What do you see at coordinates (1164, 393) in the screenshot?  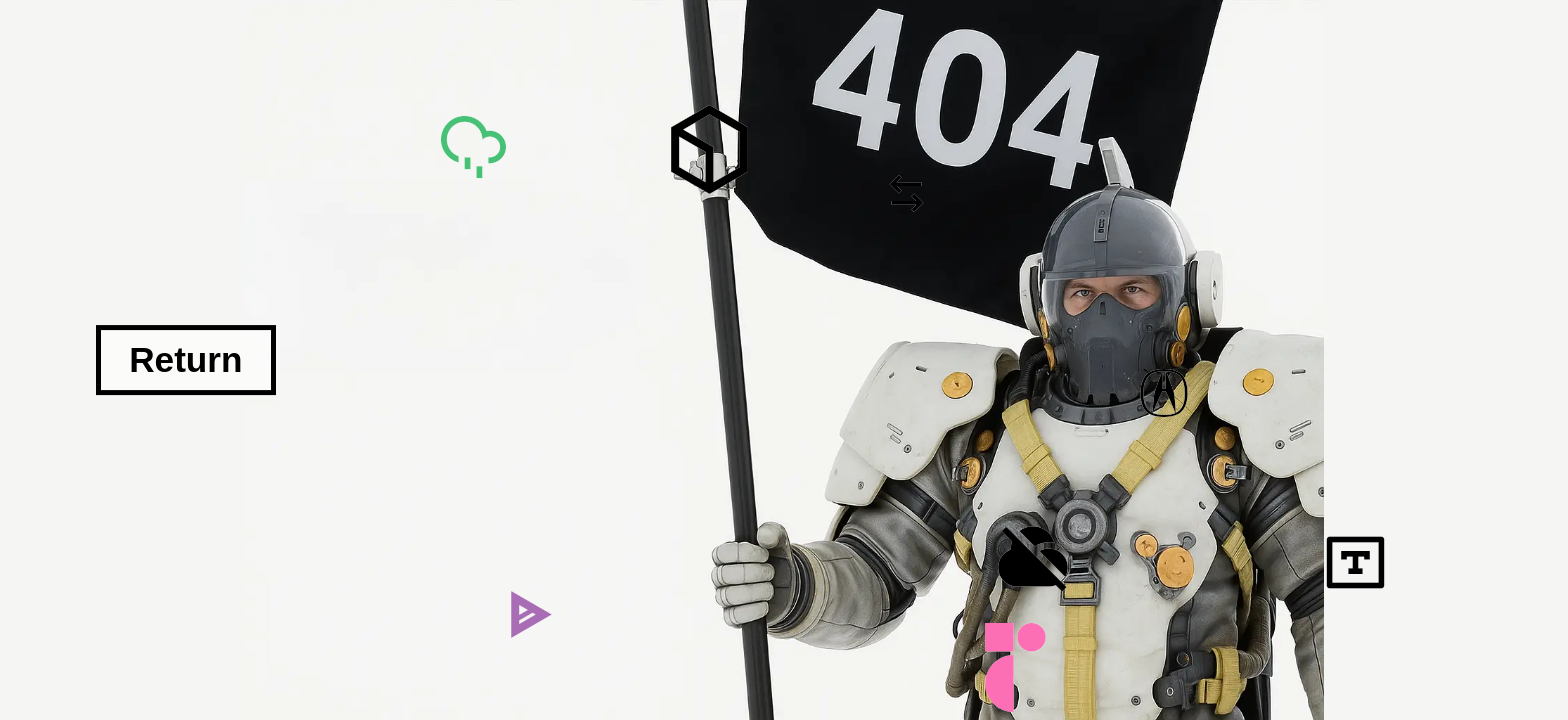 I see `Acura brand logo` at bounding box center [1164, 393].